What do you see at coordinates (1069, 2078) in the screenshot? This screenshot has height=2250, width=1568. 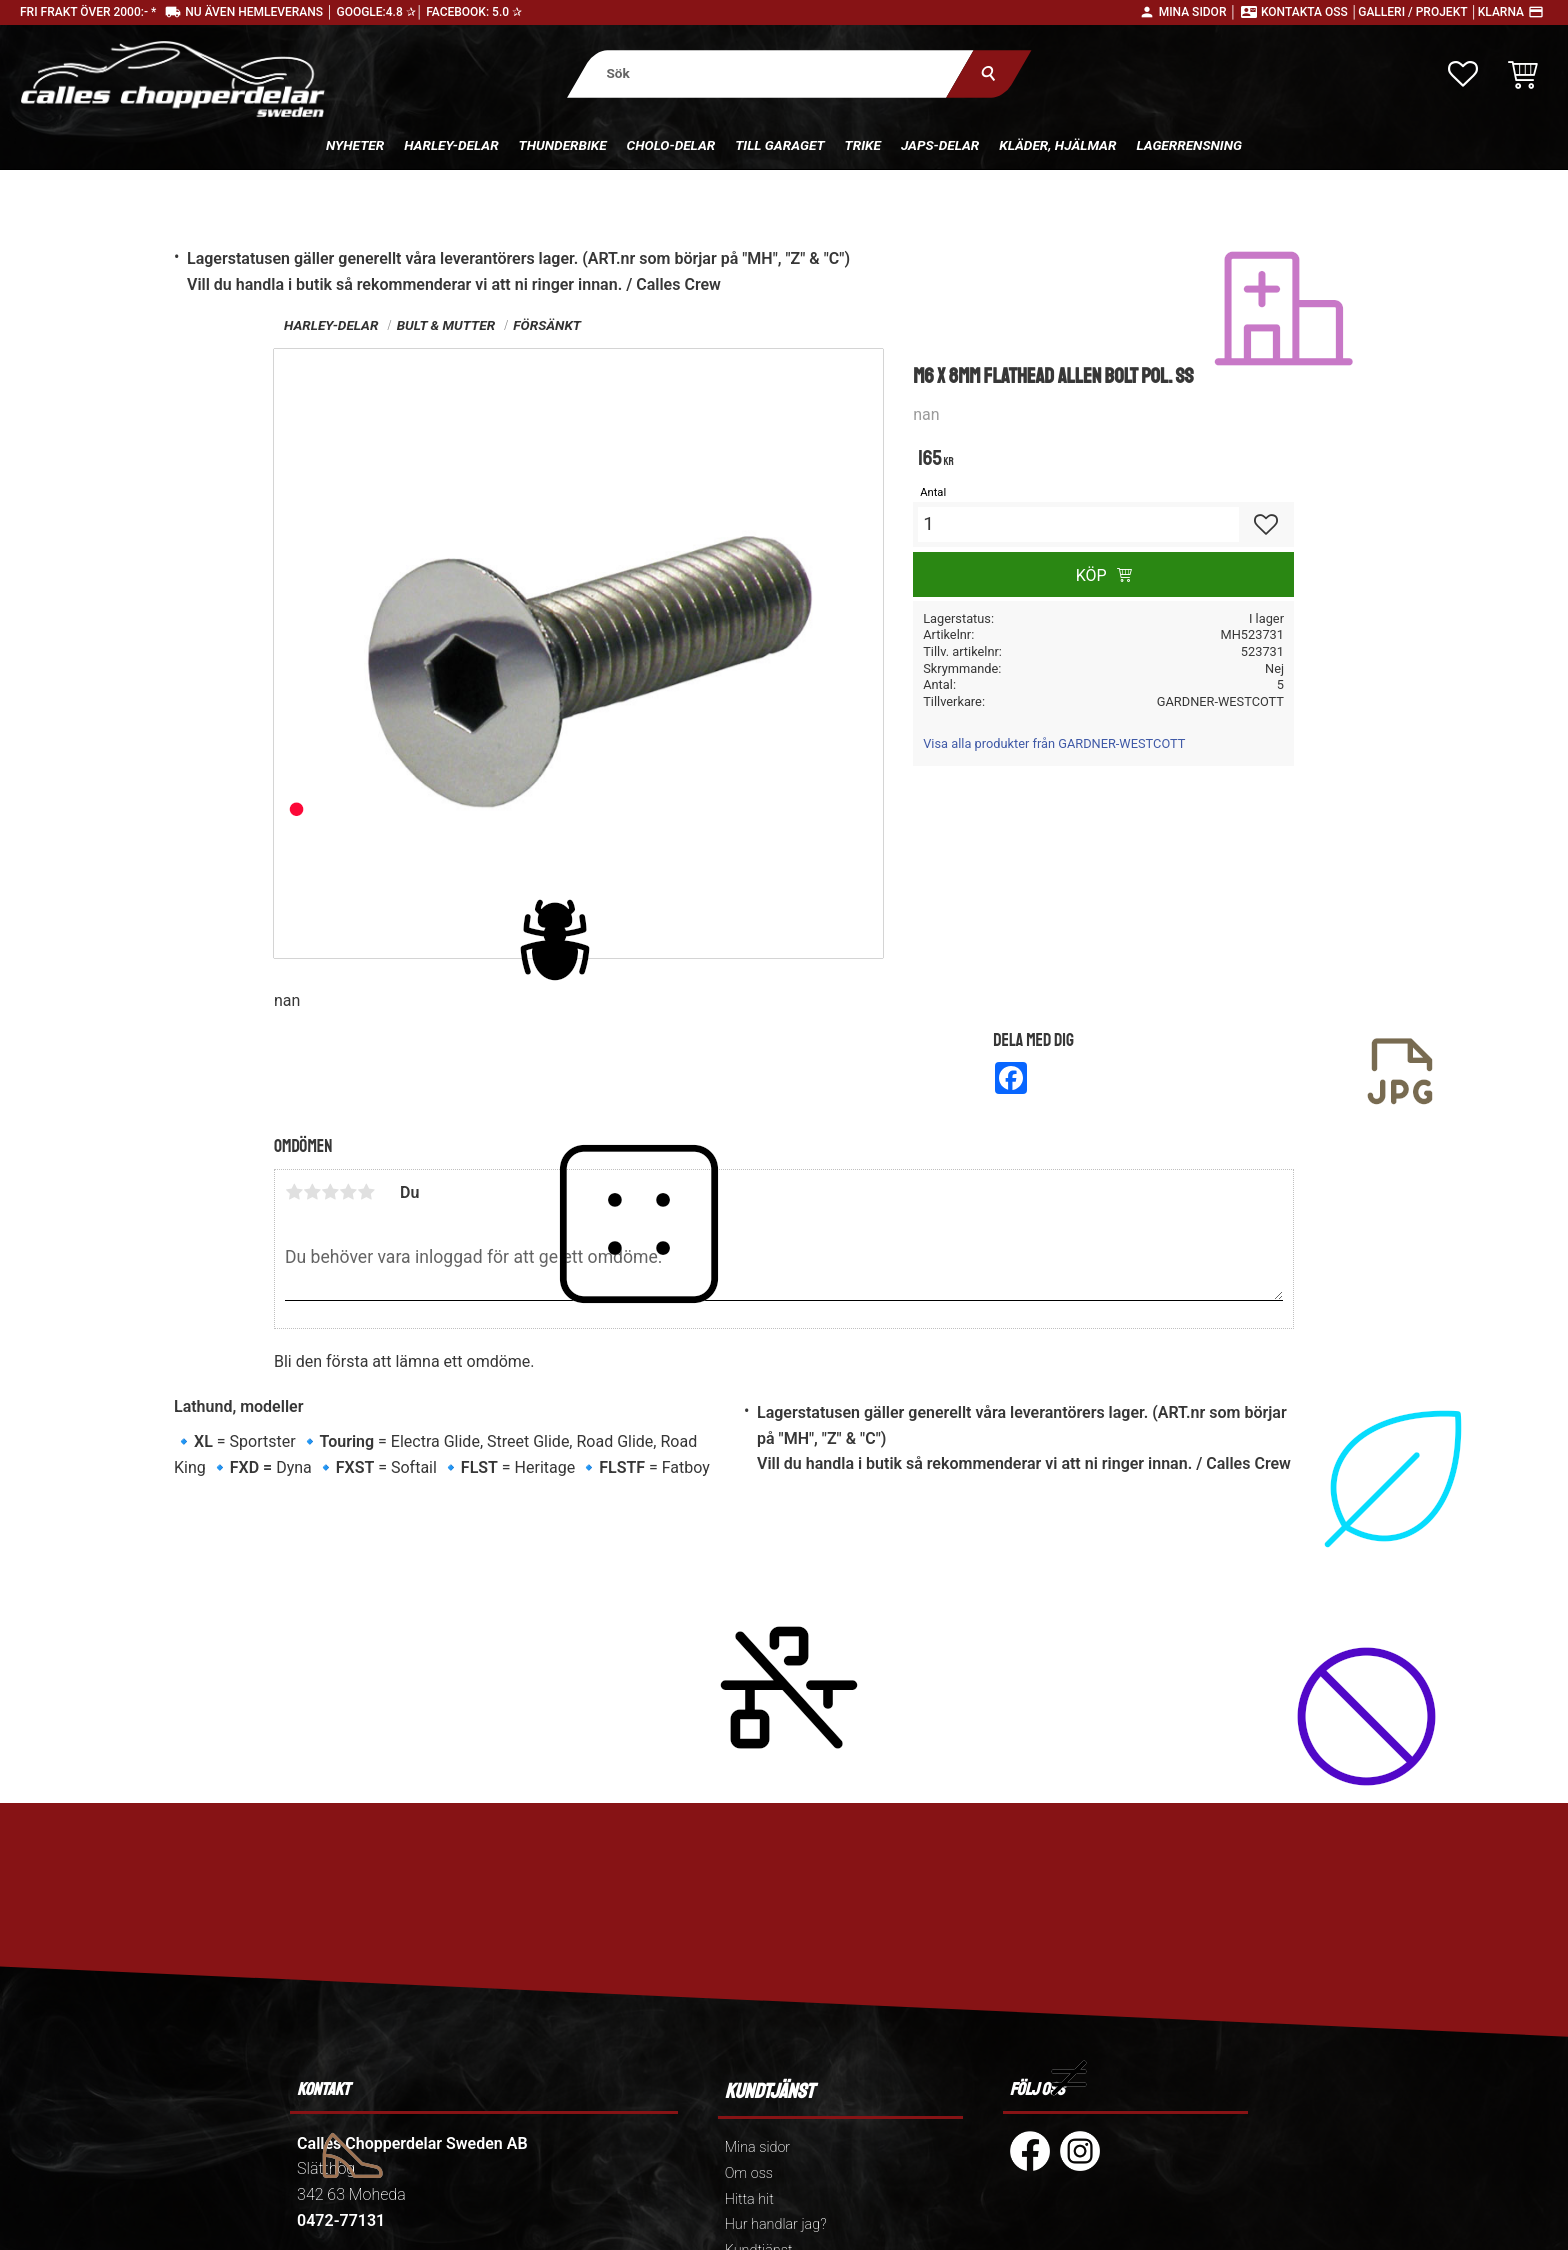 I see `indicates values are not equal` at bounding box center [1069, 2078].